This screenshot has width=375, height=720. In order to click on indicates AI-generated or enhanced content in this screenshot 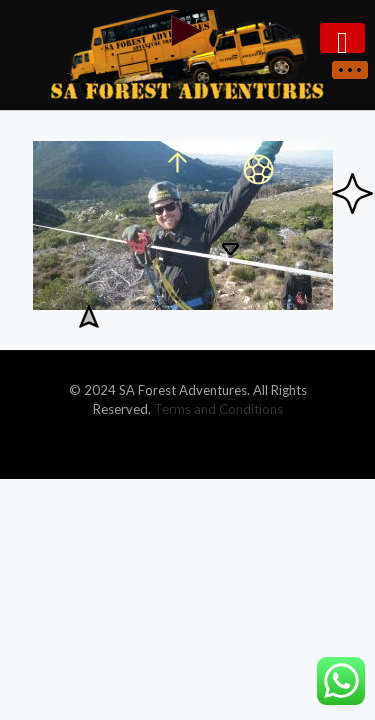, I will do `click(352, 193)`.